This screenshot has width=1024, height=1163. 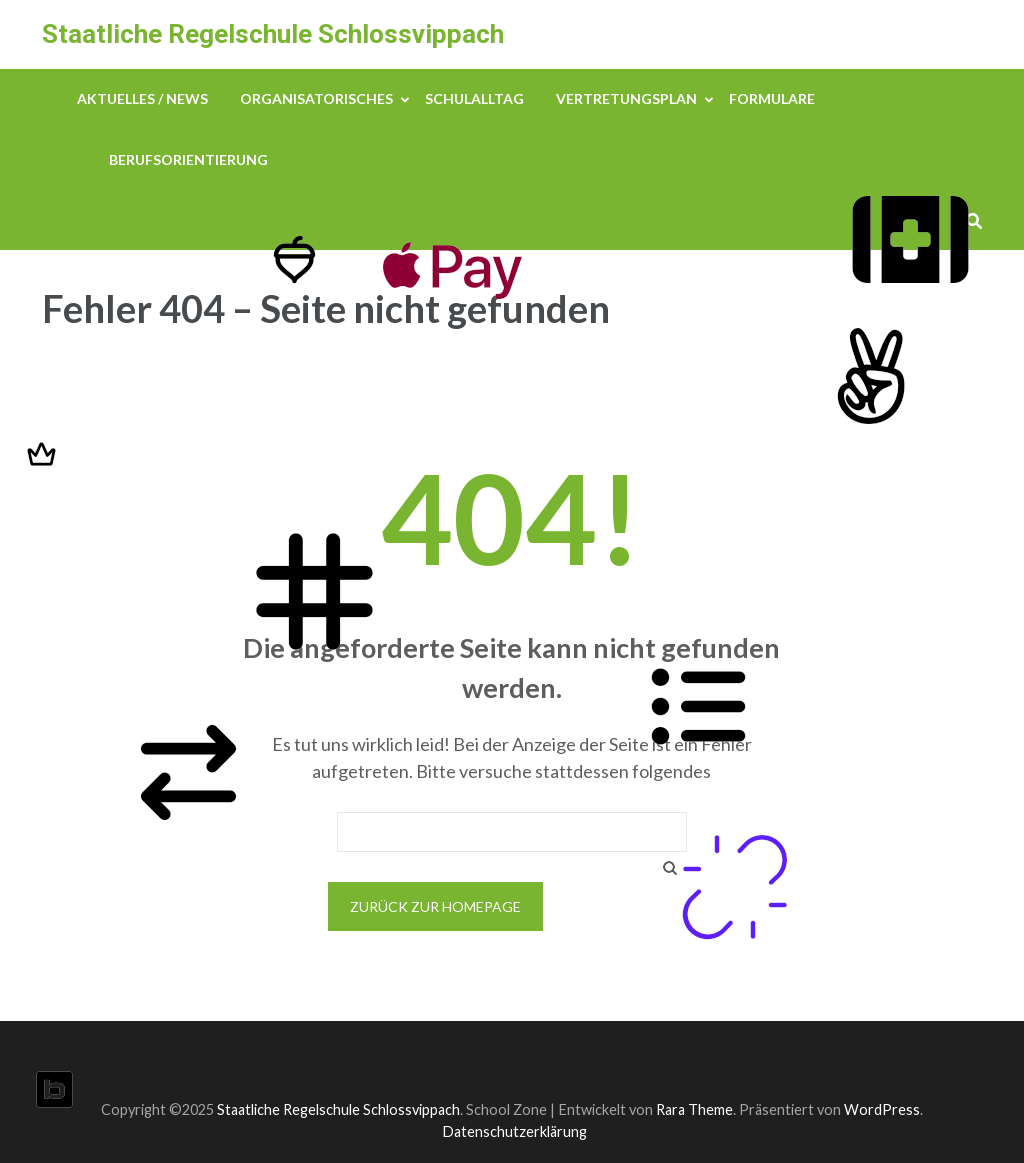 What do you see at coordinates (54, 1089) in the screenshot?
I see `bimobject logo` at bounding box center [54, 1089].